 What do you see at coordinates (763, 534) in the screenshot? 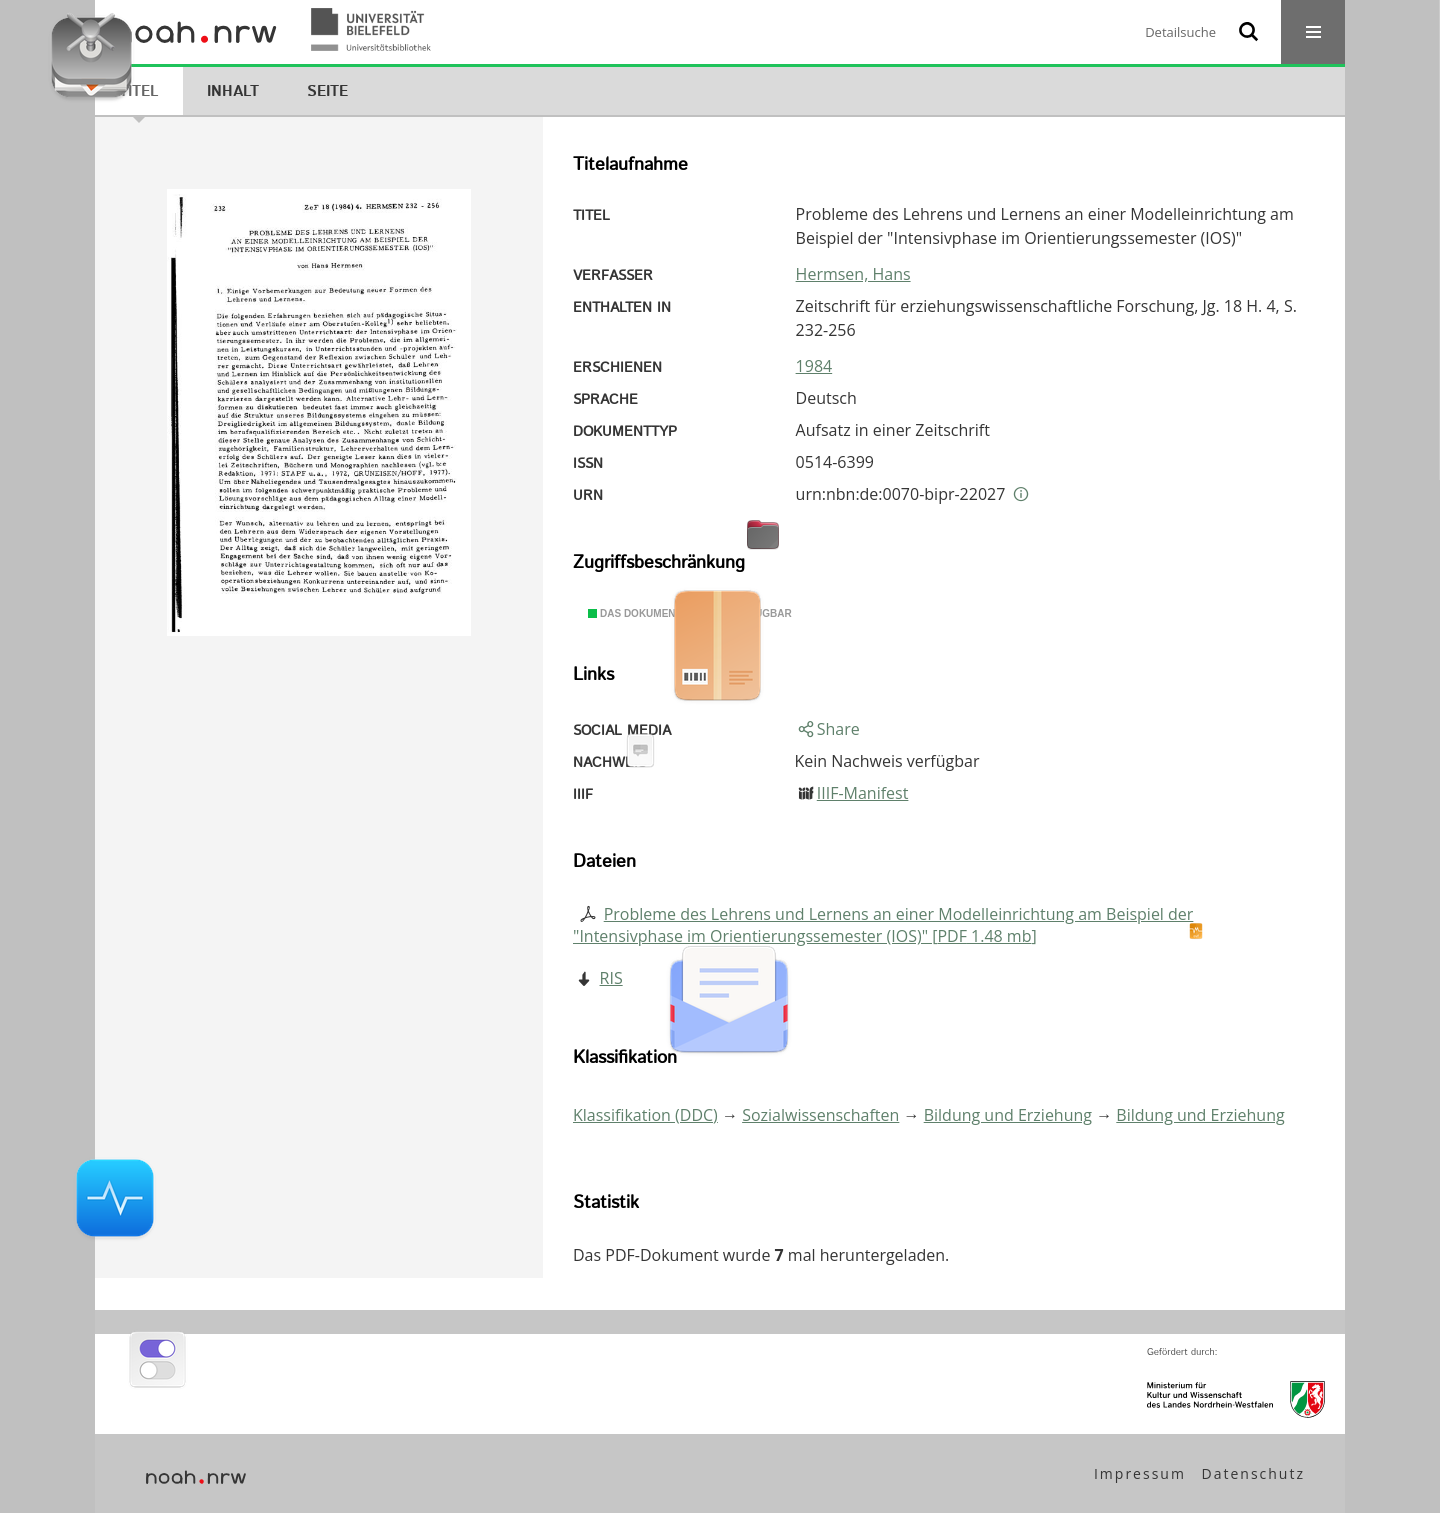
I see `open a folder or directory` at bounding box center [763, 534].